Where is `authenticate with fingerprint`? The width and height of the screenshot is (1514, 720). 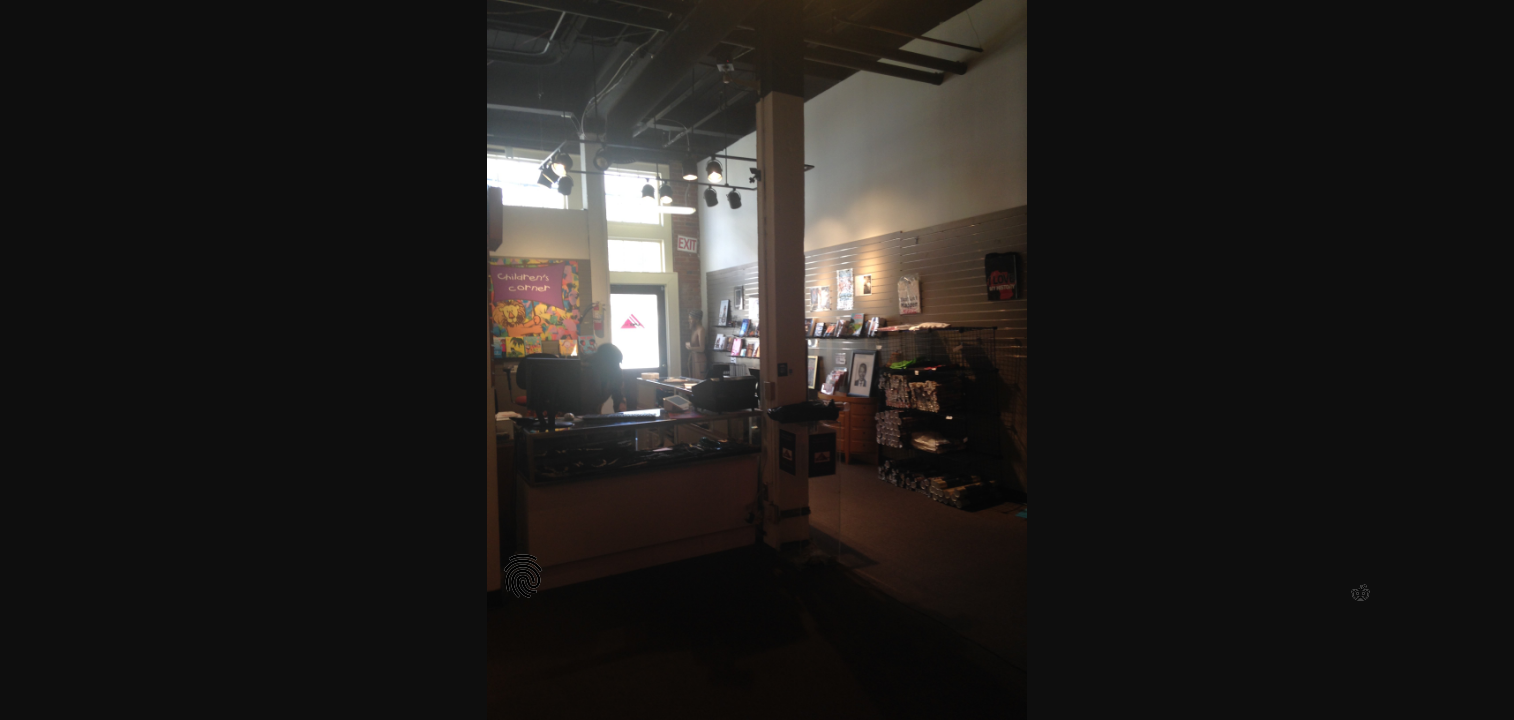 authenticate with fingerprint is located at coordinates (523, 576).